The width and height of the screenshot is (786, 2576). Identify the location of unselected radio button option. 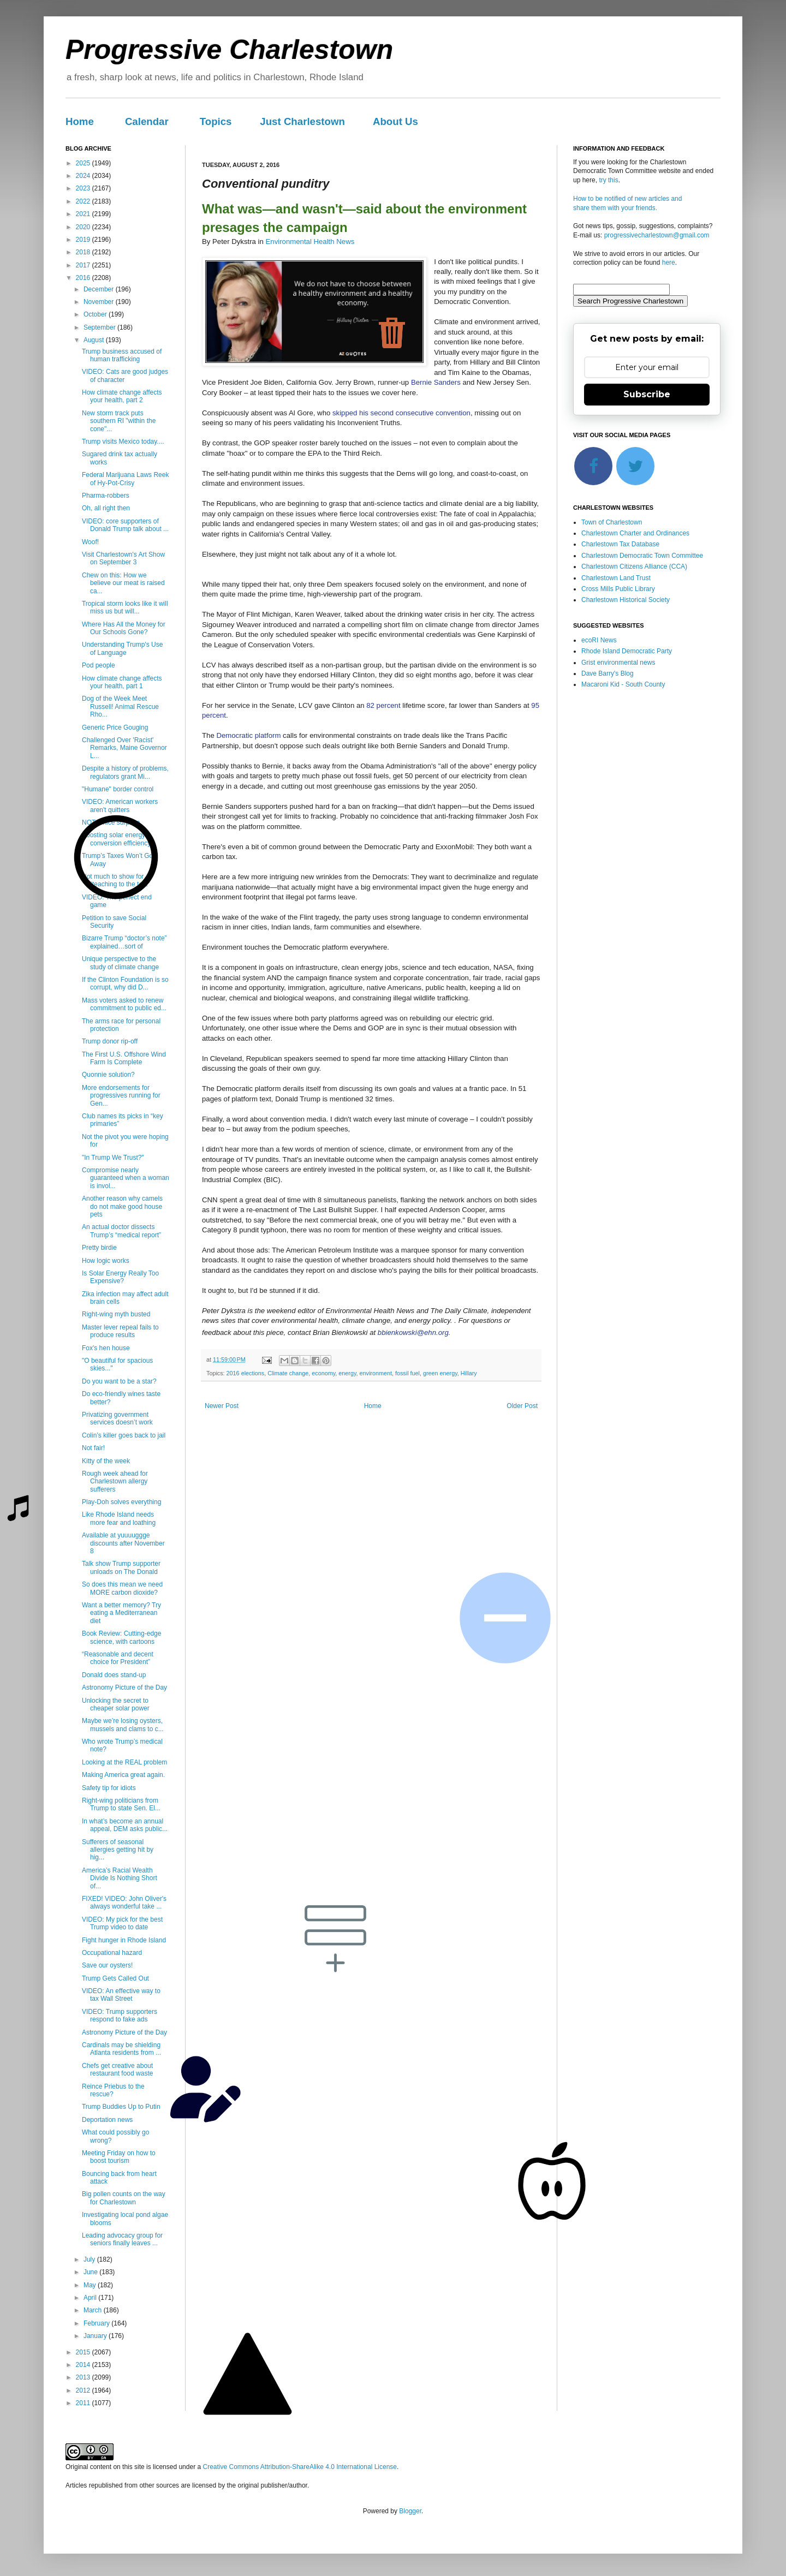
(116, 857).